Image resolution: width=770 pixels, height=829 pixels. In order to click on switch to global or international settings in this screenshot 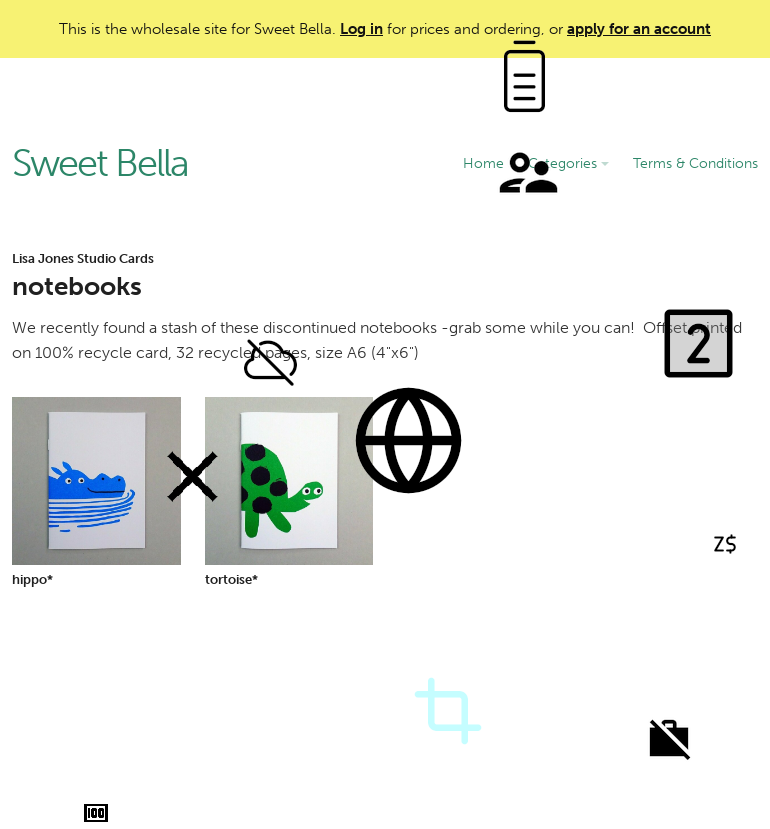, I will do `click(408, 440)`.